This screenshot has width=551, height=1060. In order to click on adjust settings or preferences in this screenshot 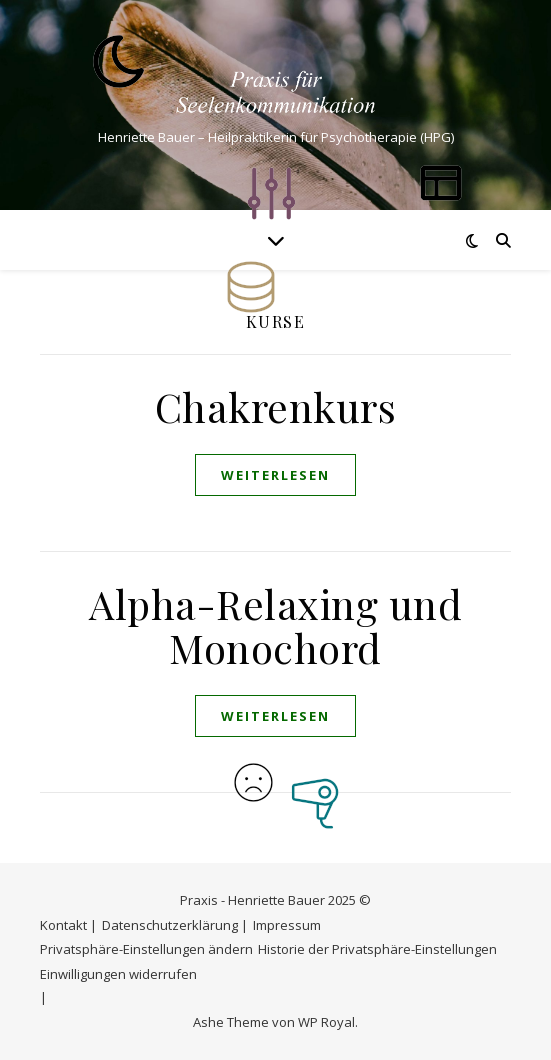, I will do `click(271, 193)`.